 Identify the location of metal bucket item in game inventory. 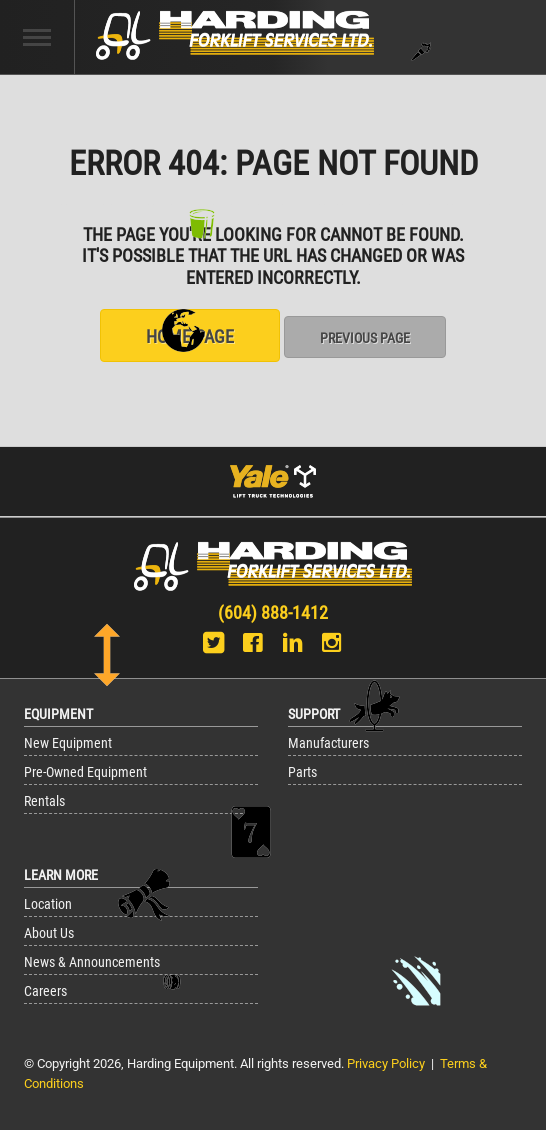
(202, 219).